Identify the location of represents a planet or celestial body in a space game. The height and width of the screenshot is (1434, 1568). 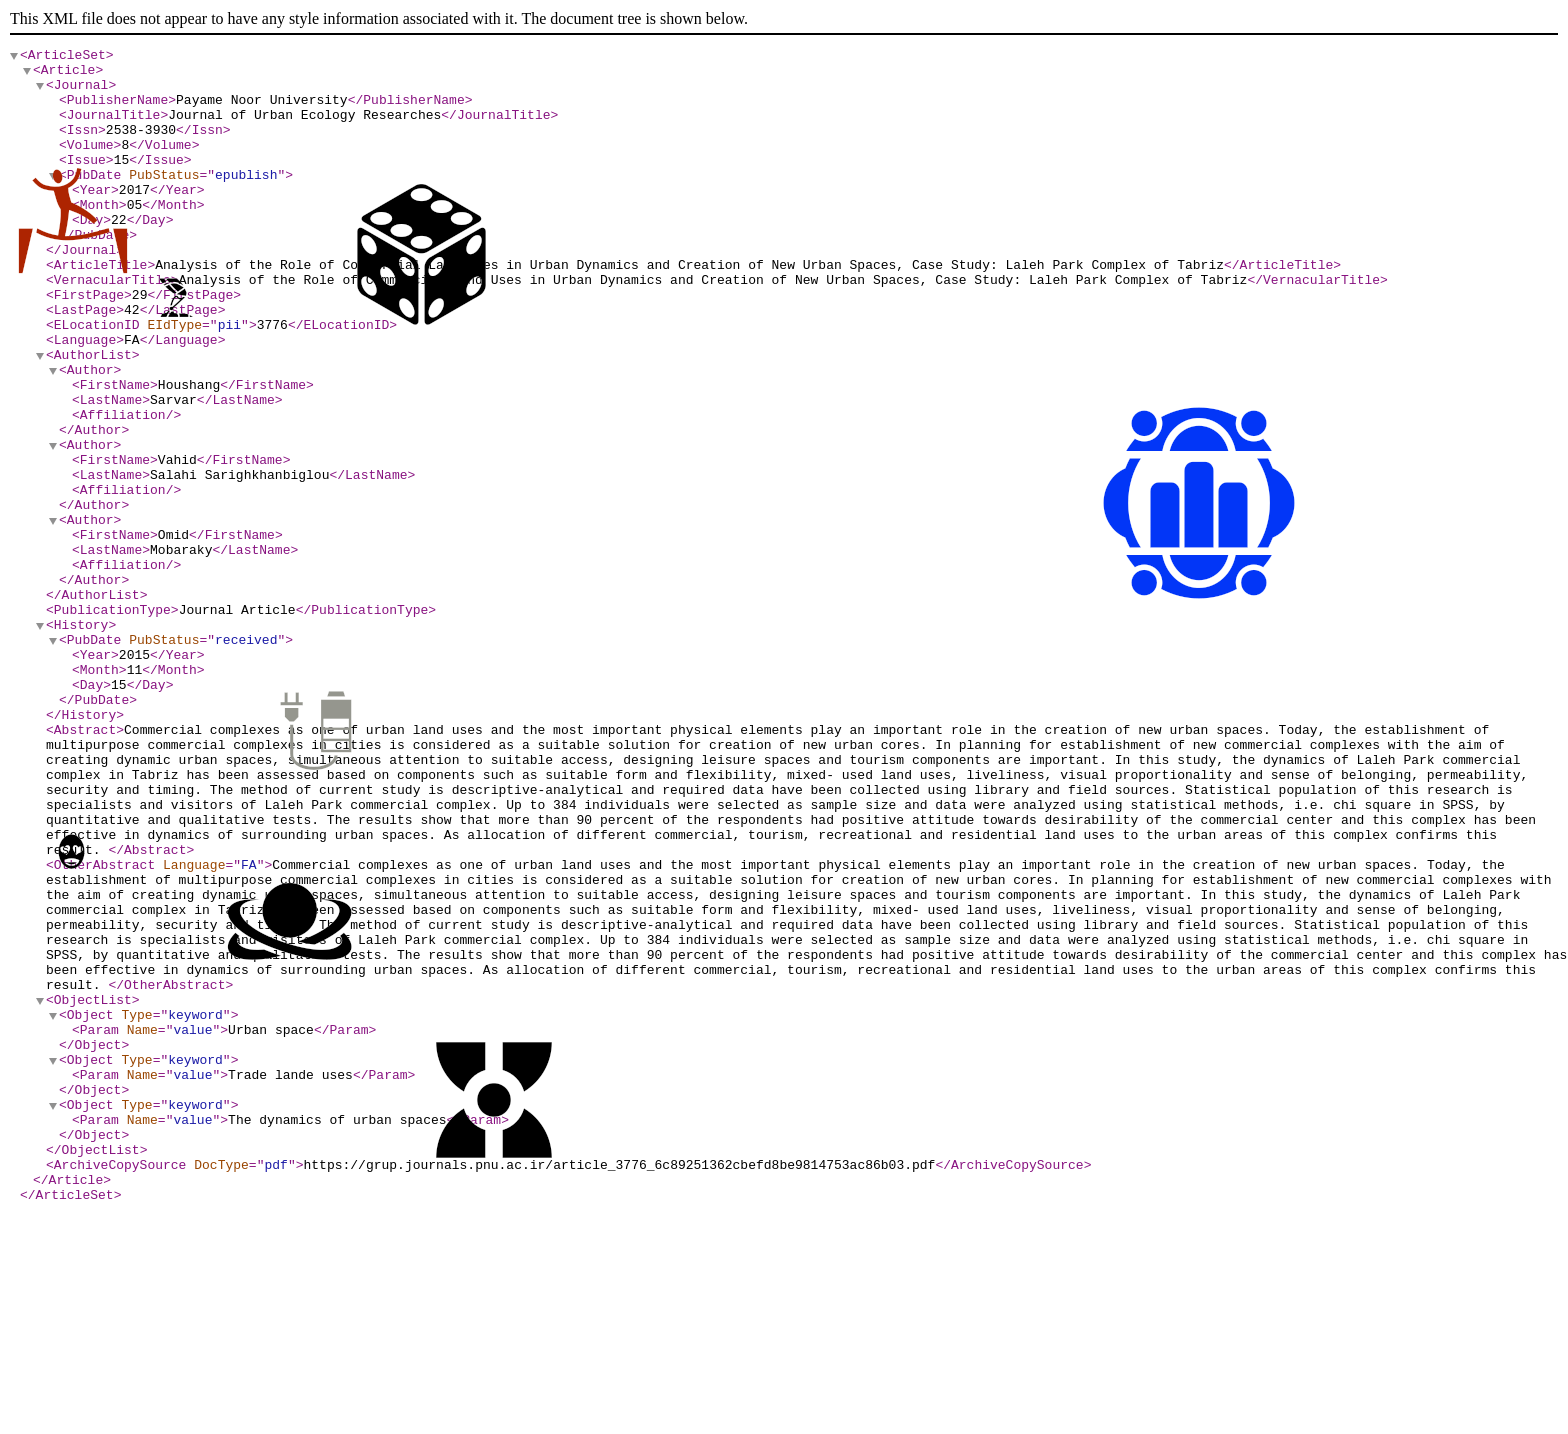
(290, 925).